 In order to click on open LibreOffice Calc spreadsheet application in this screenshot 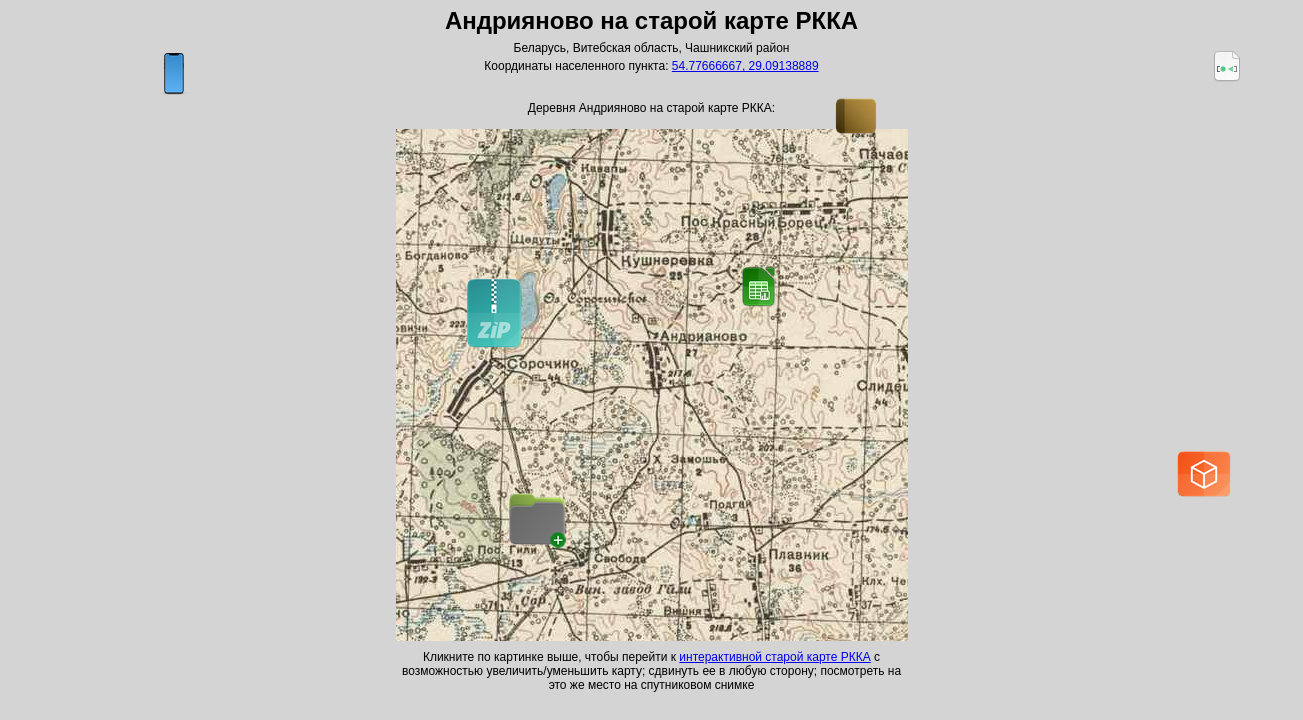, I will do `click(758, 286)`.